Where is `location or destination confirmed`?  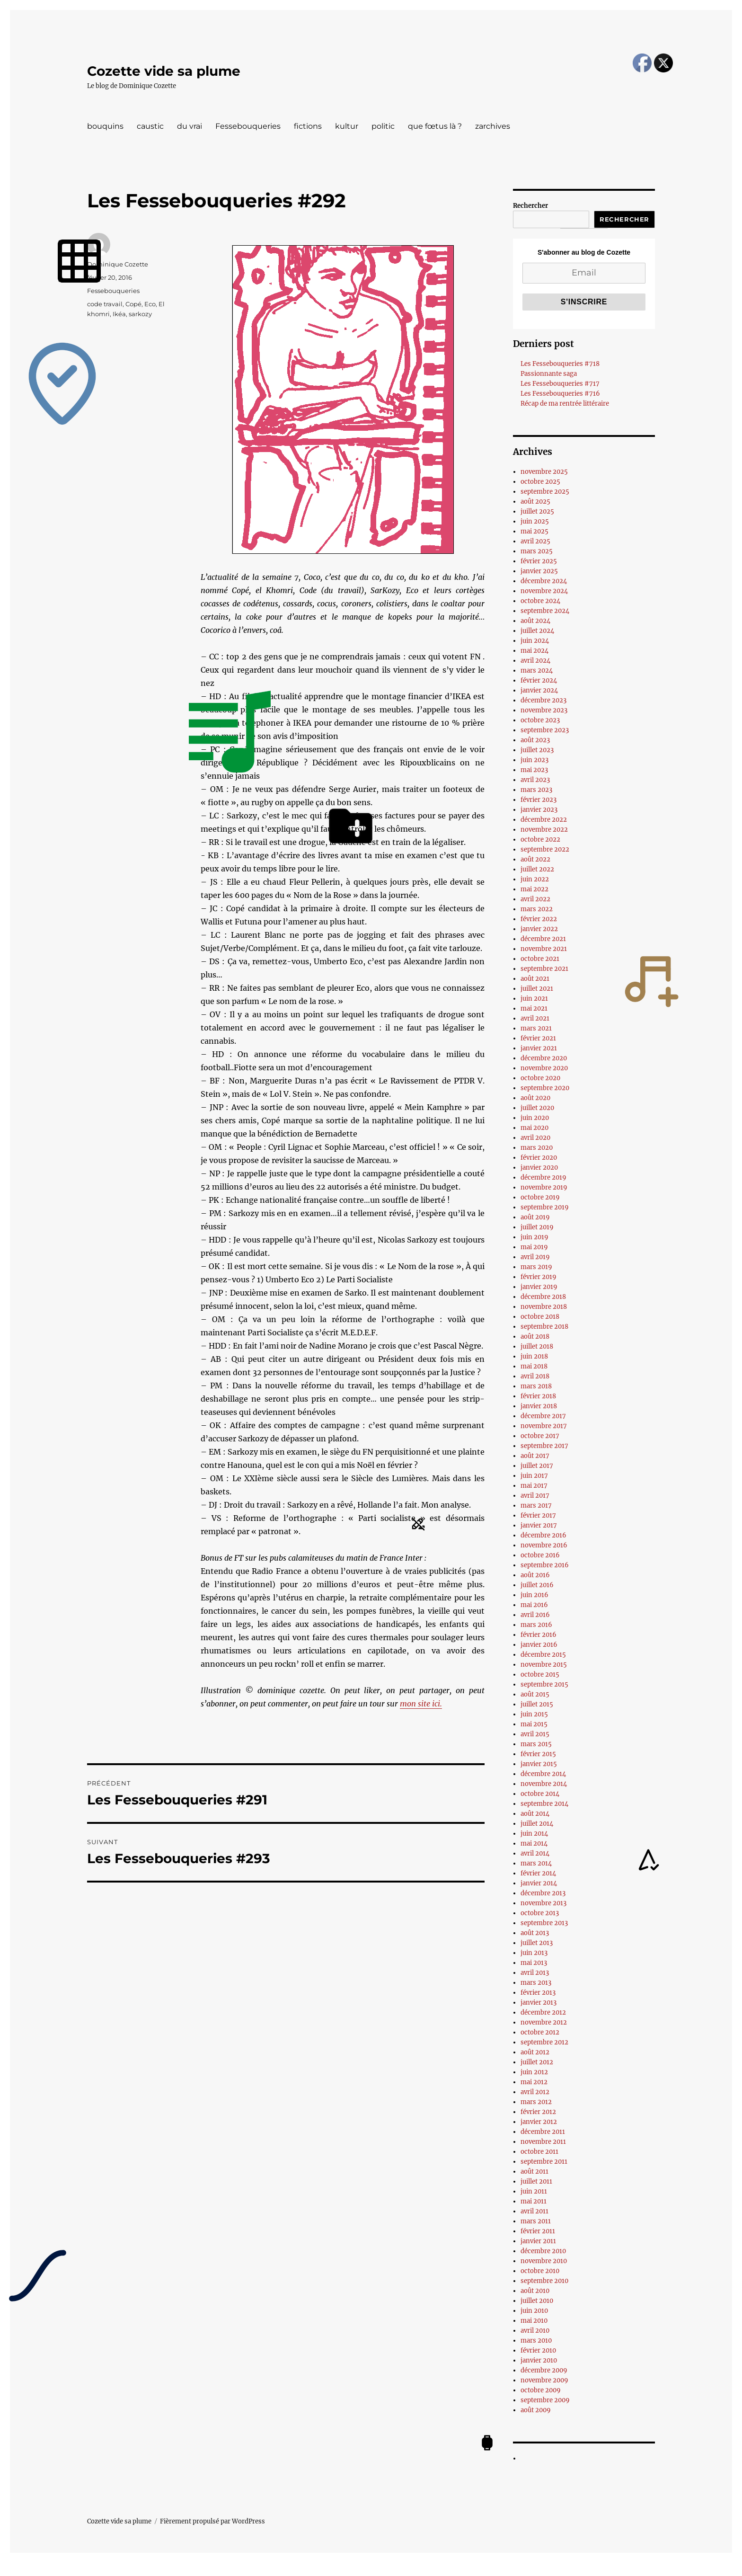 location or destination confirmed is located at coordinates (648, 1860).